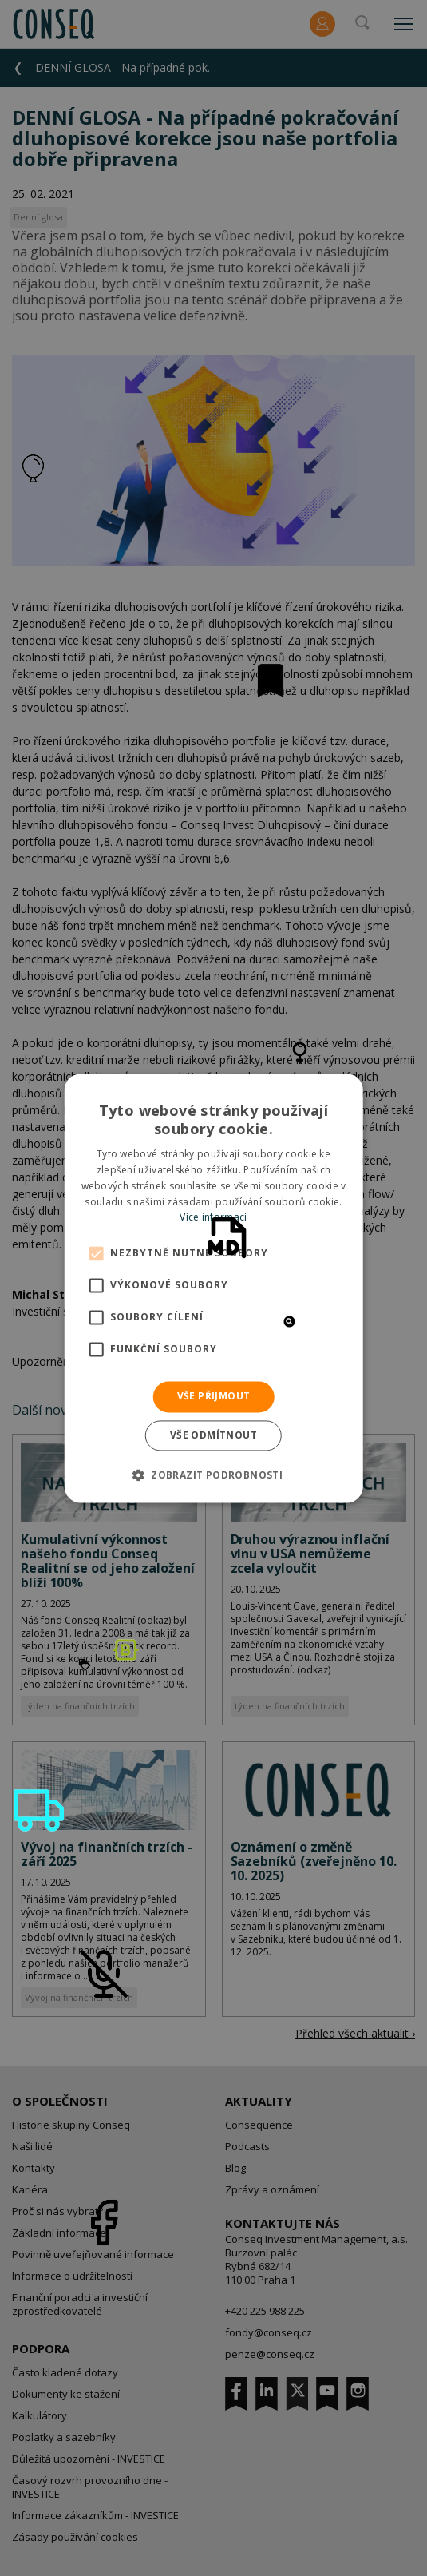  What do you see at coordinates (33, 468) in the screenshot?
I see `indicates a celebration or birthday event` at bounding box center [33, 468].